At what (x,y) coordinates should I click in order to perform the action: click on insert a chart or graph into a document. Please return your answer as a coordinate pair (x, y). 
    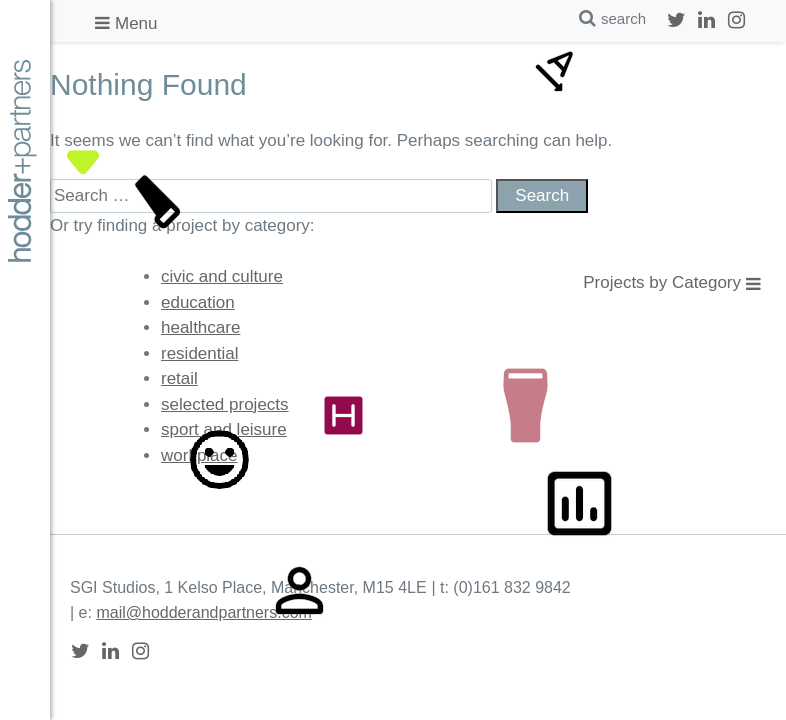
    Looking at the image, I should click on (579, 503).